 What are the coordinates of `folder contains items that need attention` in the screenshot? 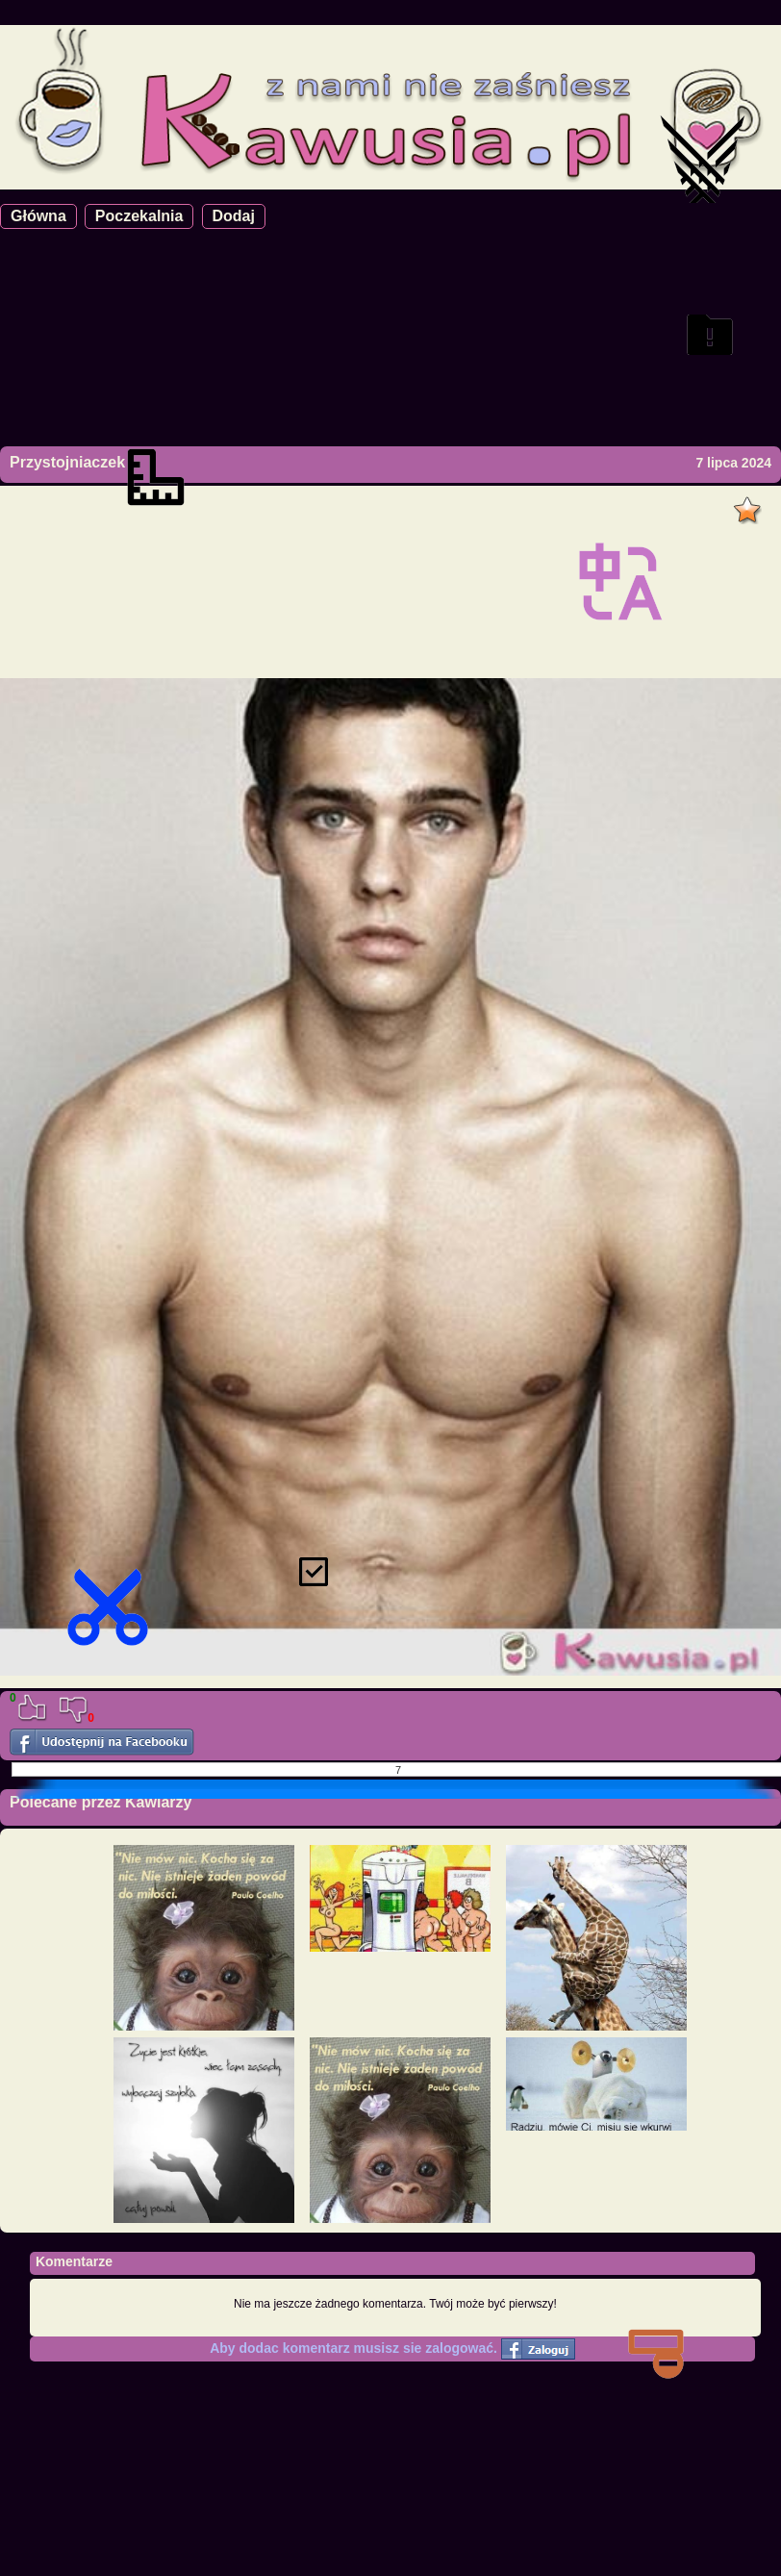 It's located at (710, 335).